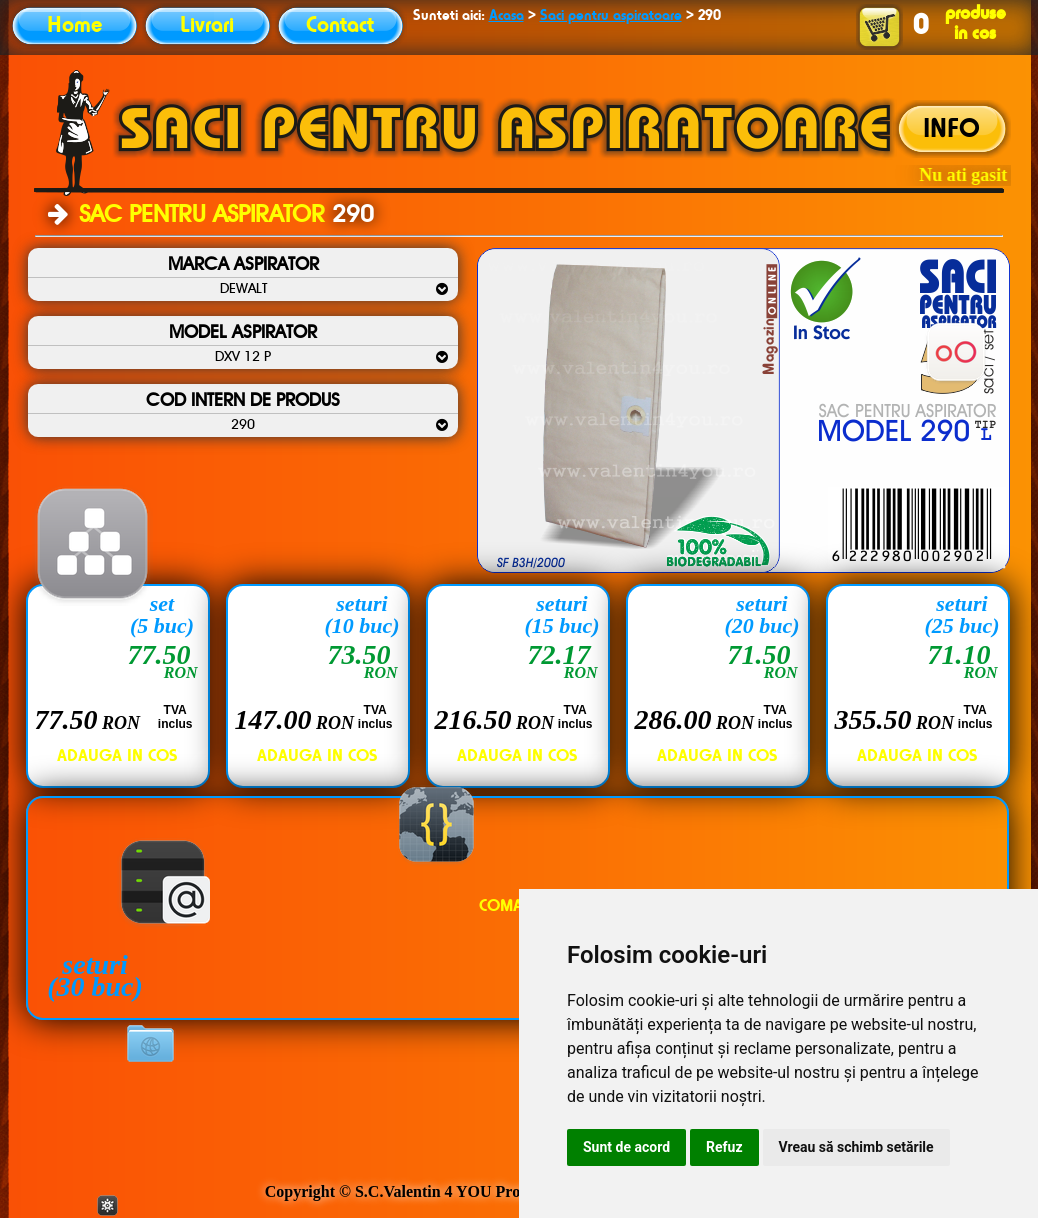 This screenshot has width=1038, height=1218. Describe the element at coordinates (92, 545) in the screenshot. I see `view connected devices hierarchy` at that location.